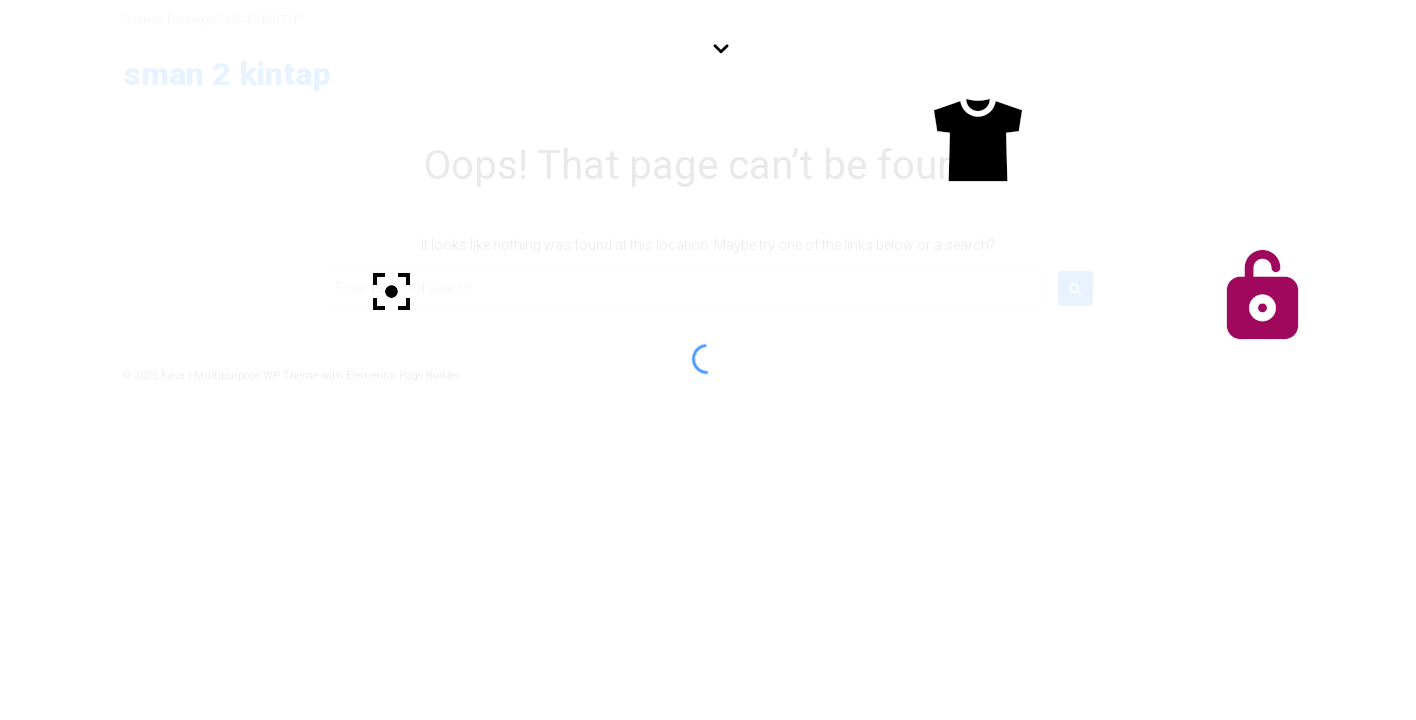 The height and width of the screenshot is (720, 1416). I want to click on browse clothing or apparel items, so click(978, 140).